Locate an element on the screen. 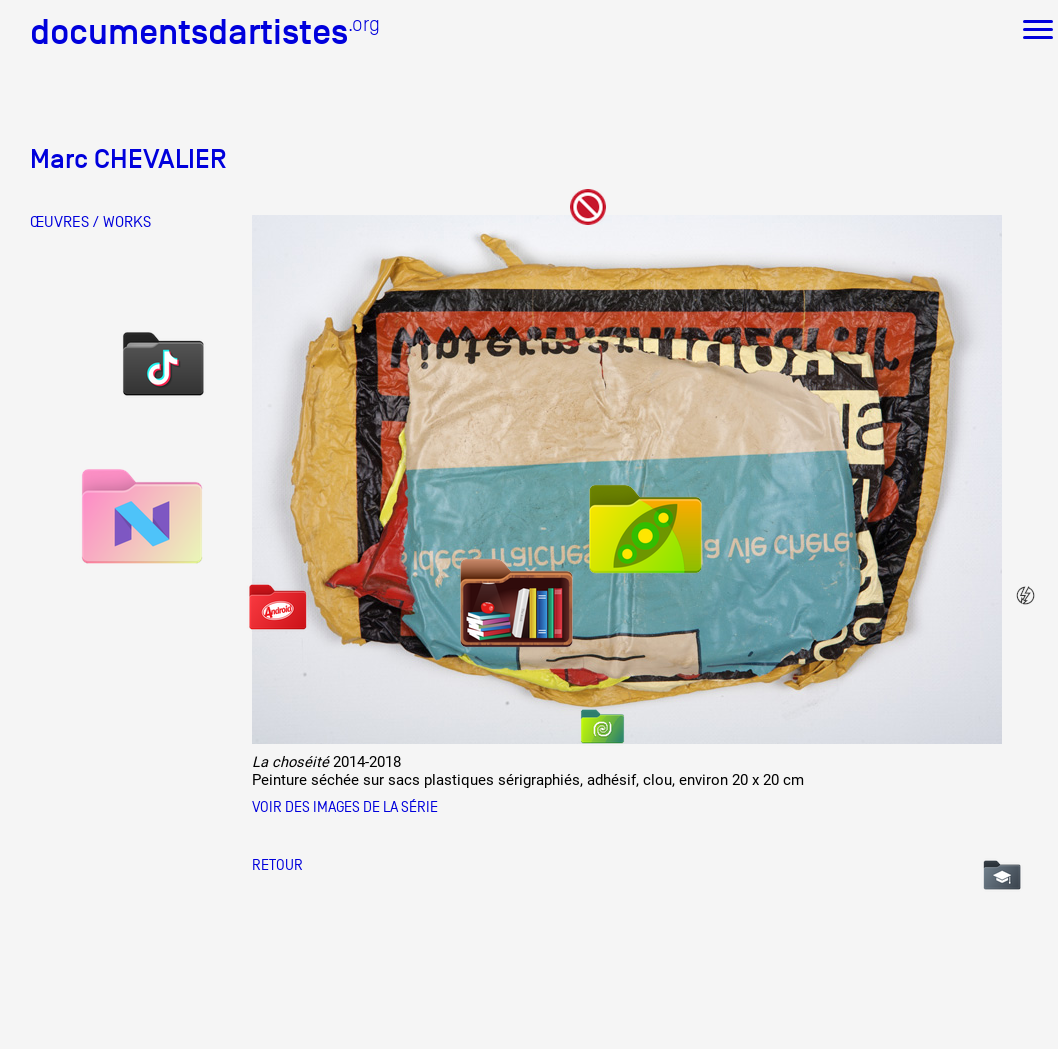  delete or remove selected item is located at coordinates (588, 207).